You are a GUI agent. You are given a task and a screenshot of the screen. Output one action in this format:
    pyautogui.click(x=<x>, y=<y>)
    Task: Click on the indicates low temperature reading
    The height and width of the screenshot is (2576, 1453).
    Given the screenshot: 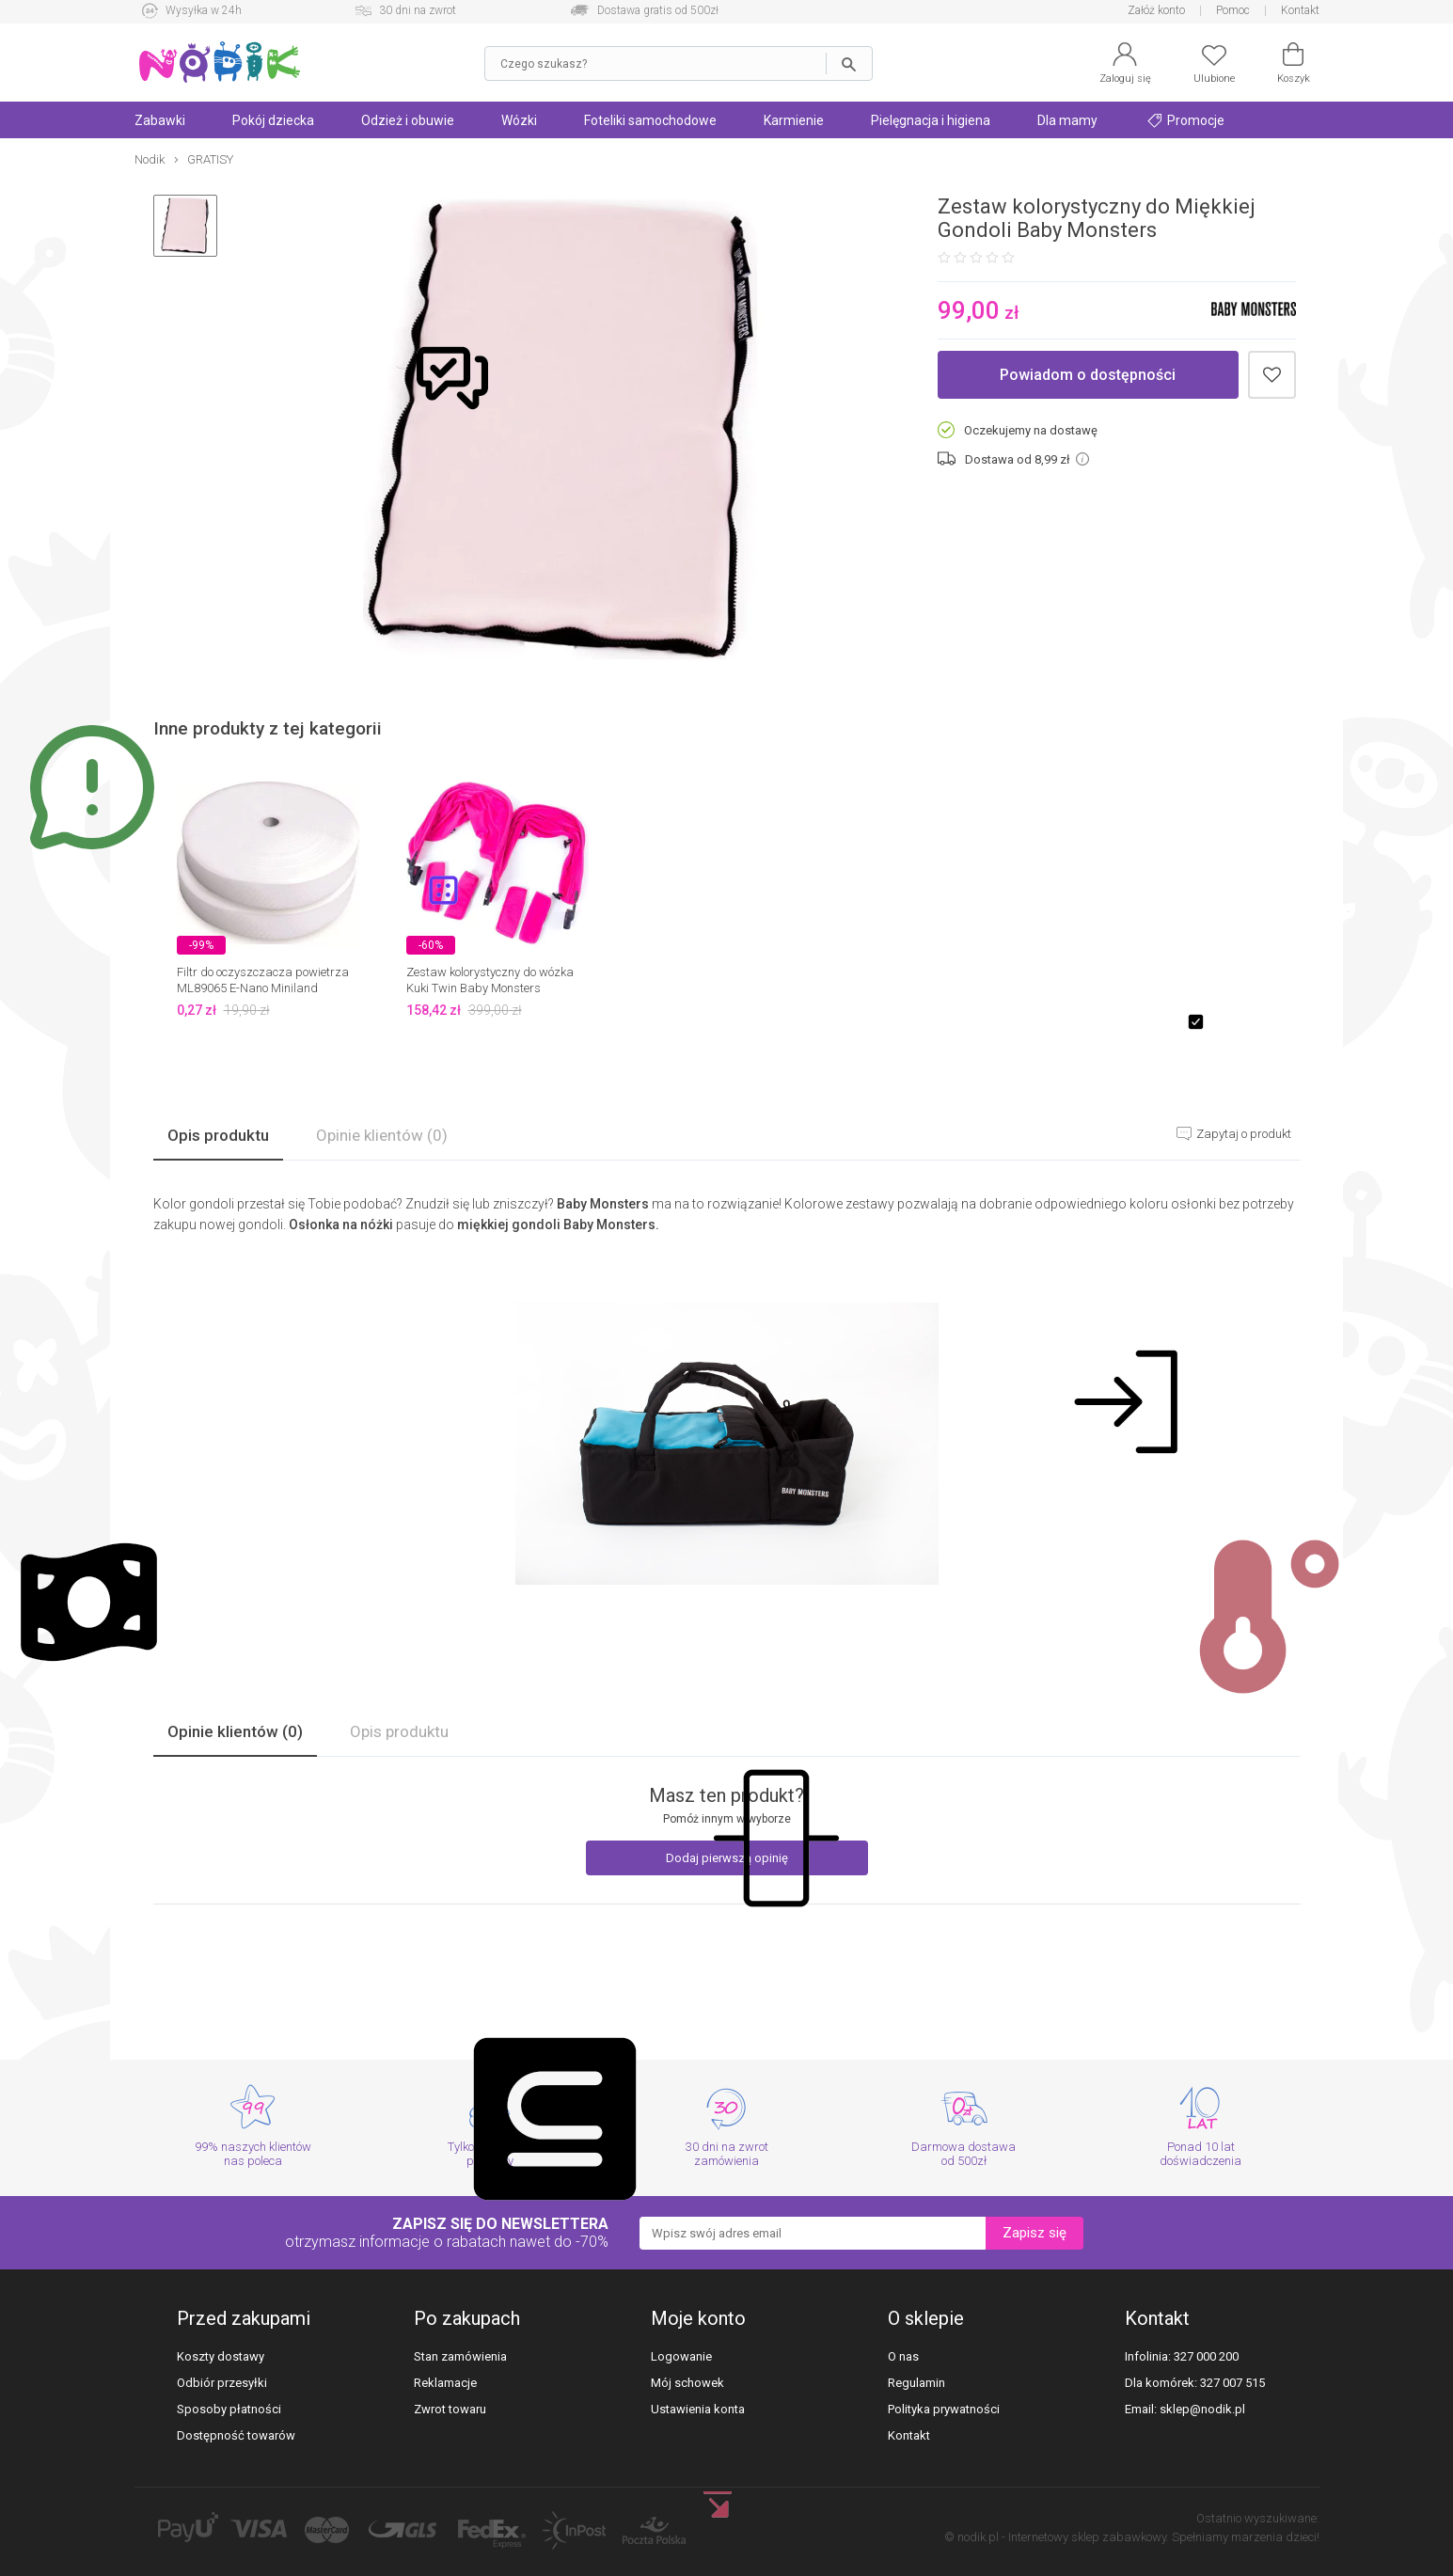 What is the action you would take?
    pyautogui.click(x=1262, y=1617)
    